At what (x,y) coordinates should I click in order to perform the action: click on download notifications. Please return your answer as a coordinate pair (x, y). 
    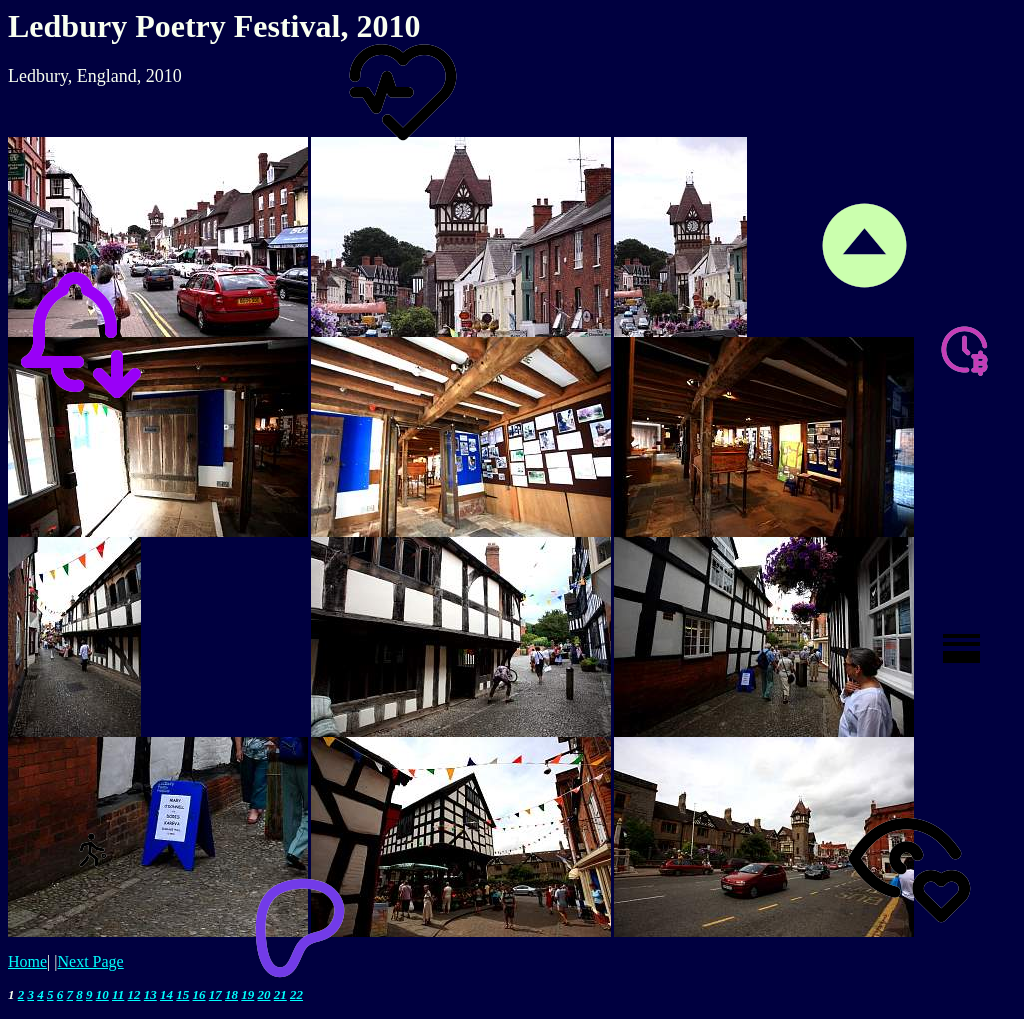
    Looking at the image, I should click on (75, 332).